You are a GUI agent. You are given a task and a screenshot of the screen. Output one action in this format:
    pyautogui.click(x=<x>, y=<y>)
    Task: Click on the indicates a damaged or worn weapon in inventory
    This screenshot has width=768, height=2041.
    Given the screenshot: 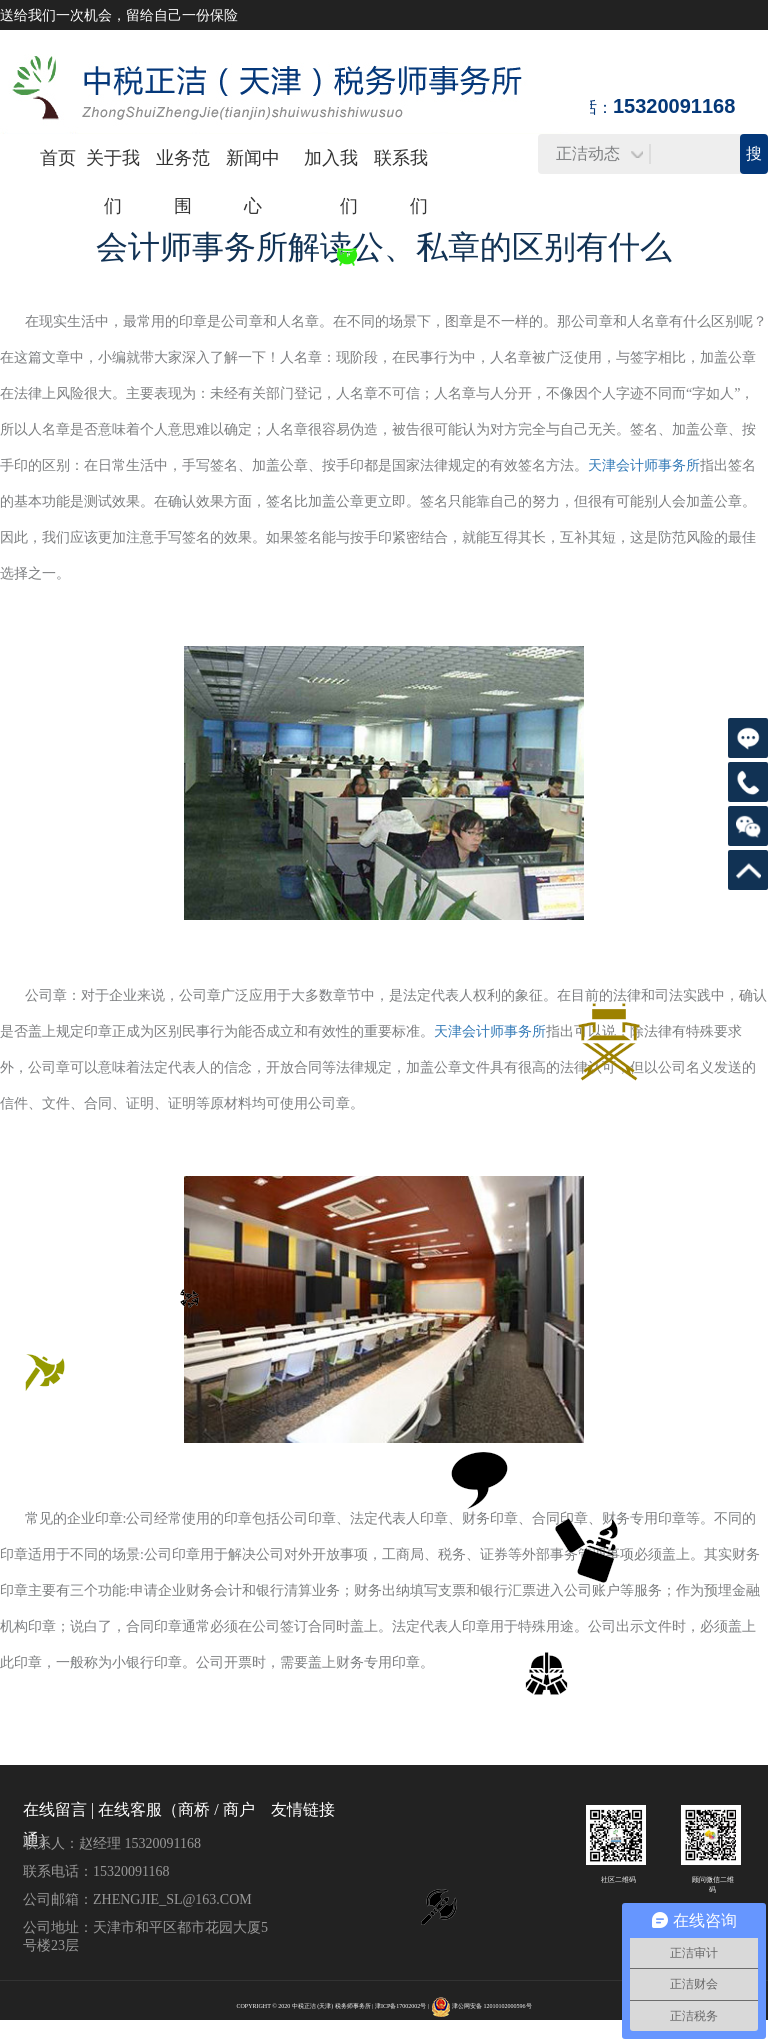 What is the action you would take?
    pyautogui.click(x=45, y=1374)
    